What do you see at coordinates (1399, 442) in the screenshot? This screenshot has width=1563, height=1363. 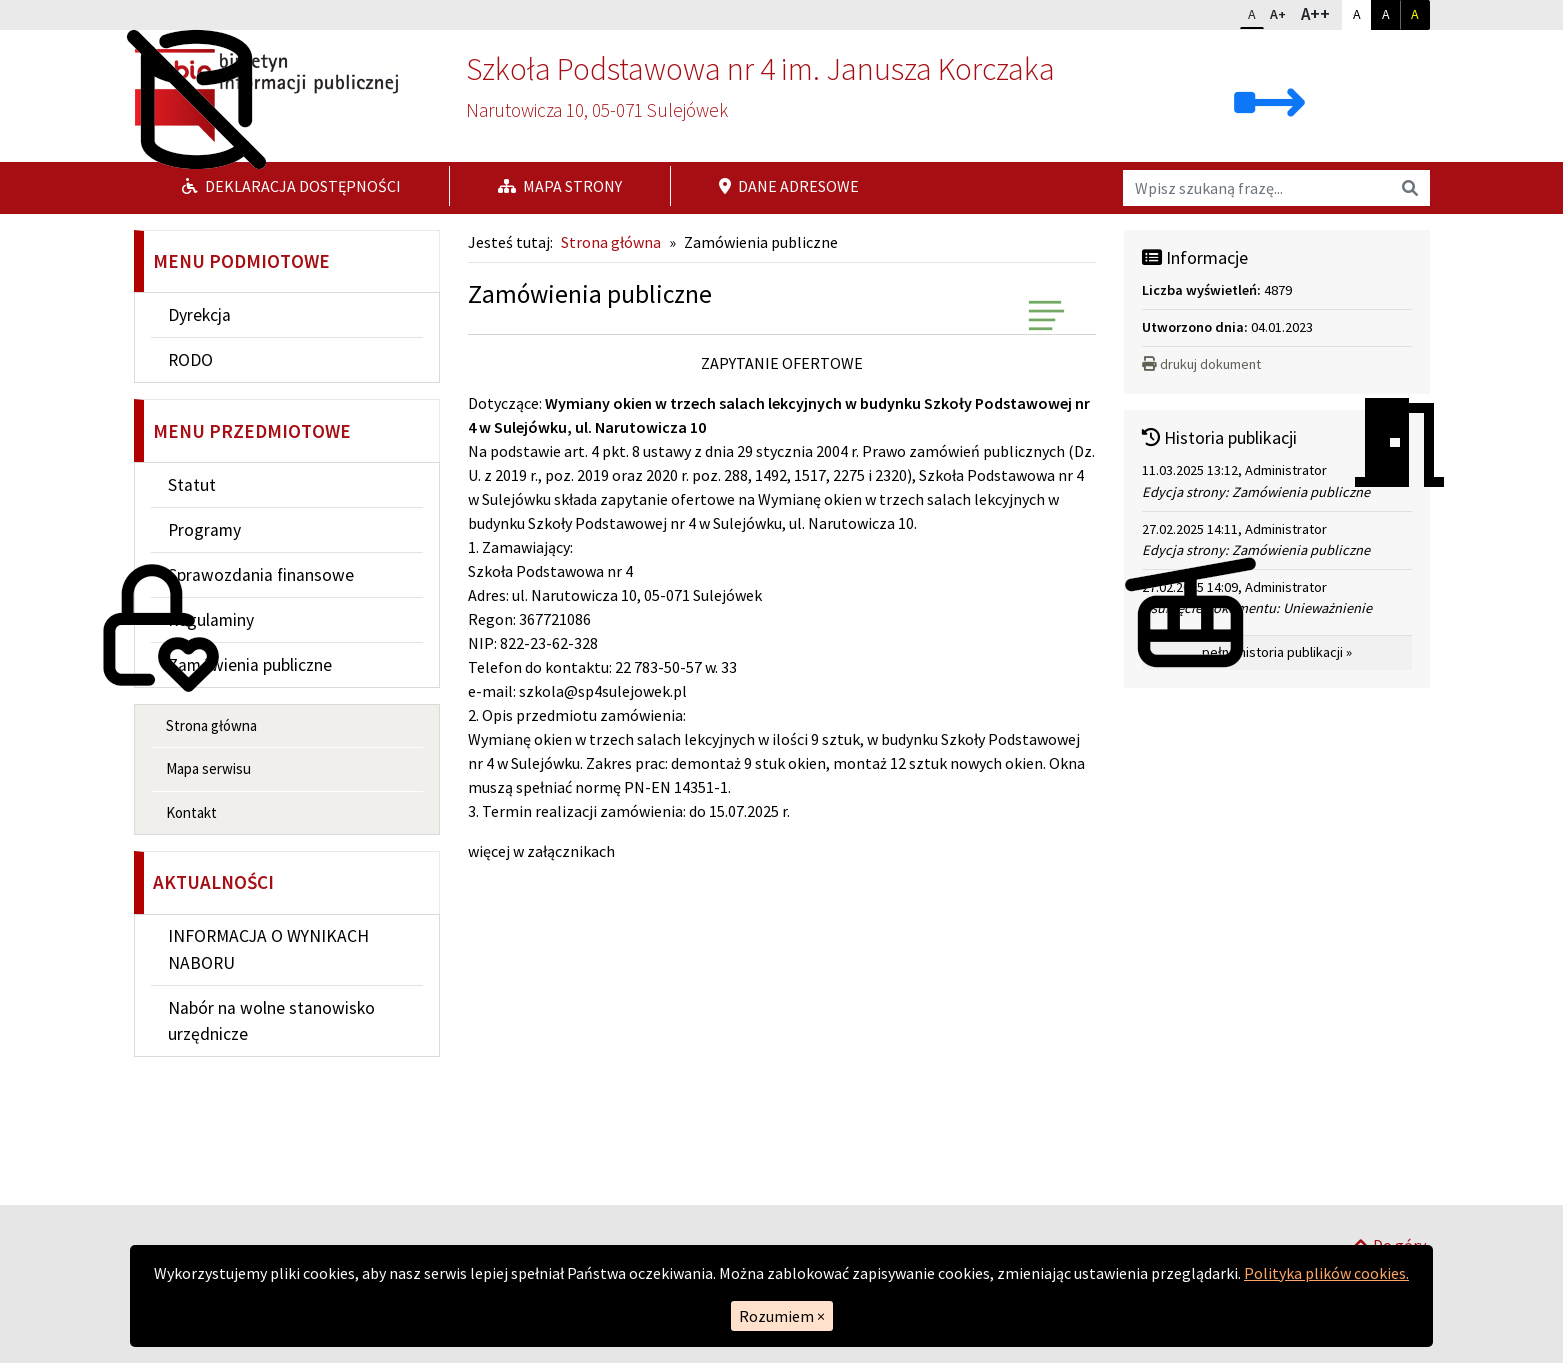 I see `access meeting room booking` at bounding box center [1399, 442].